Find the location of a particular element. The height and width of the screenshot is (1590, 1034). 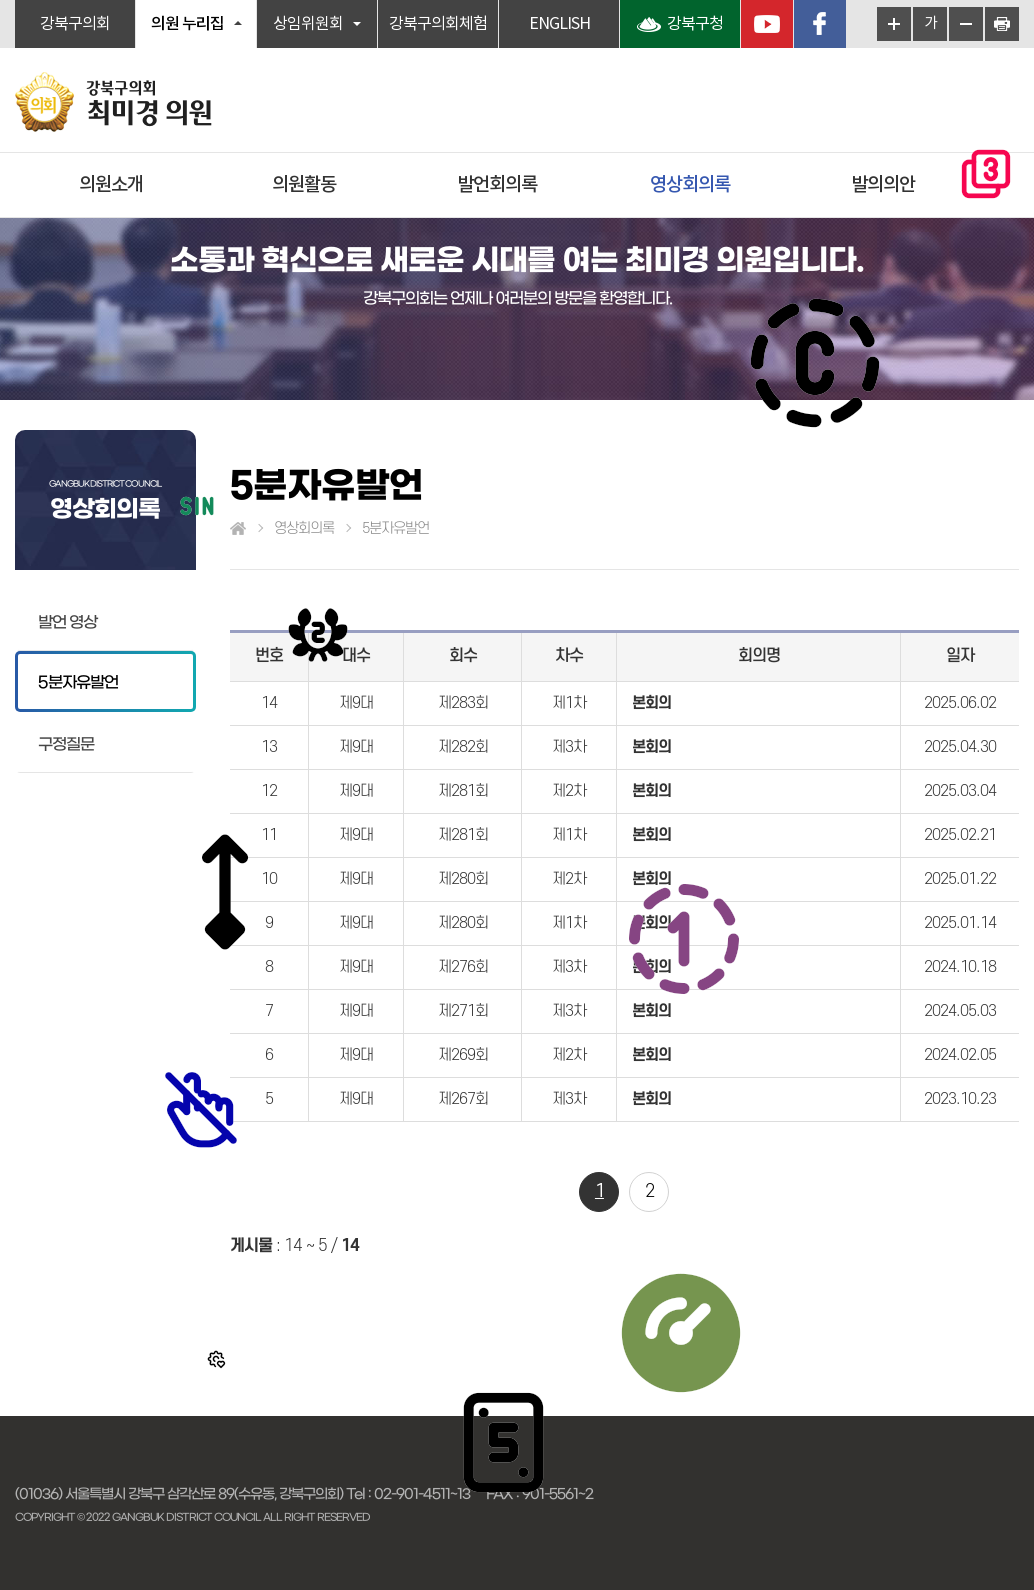

indicates copyright or content protection status is located at coordinates (815, 363).